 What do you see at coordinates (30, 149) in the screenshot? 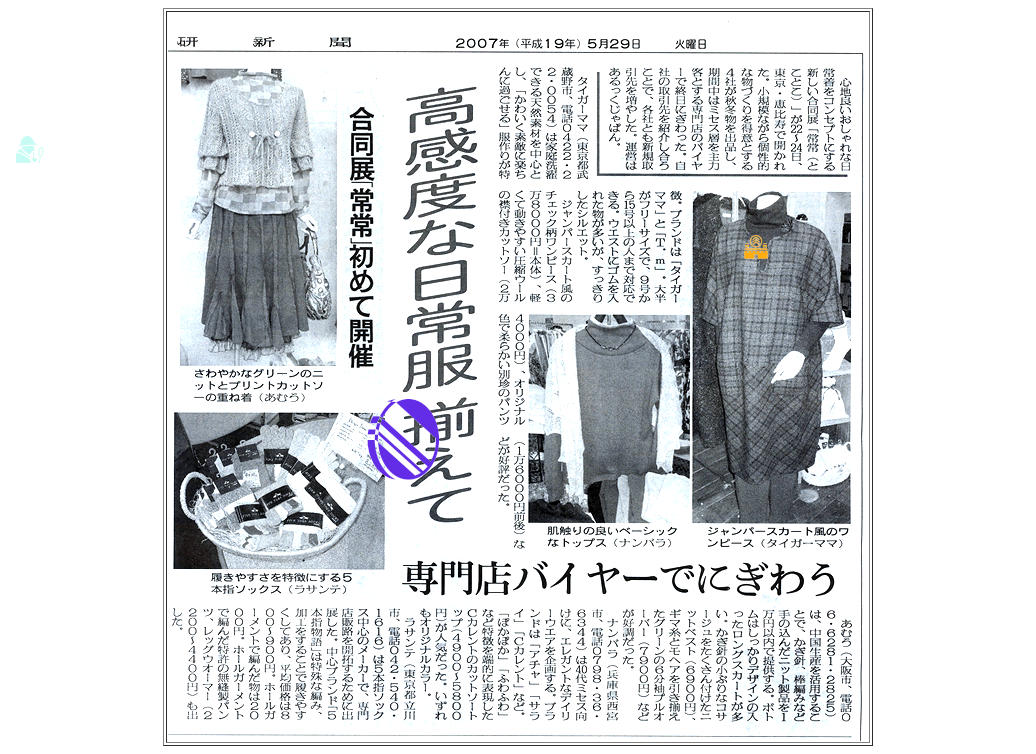
I see `search or investigate content` at bounding box center [30, 149].